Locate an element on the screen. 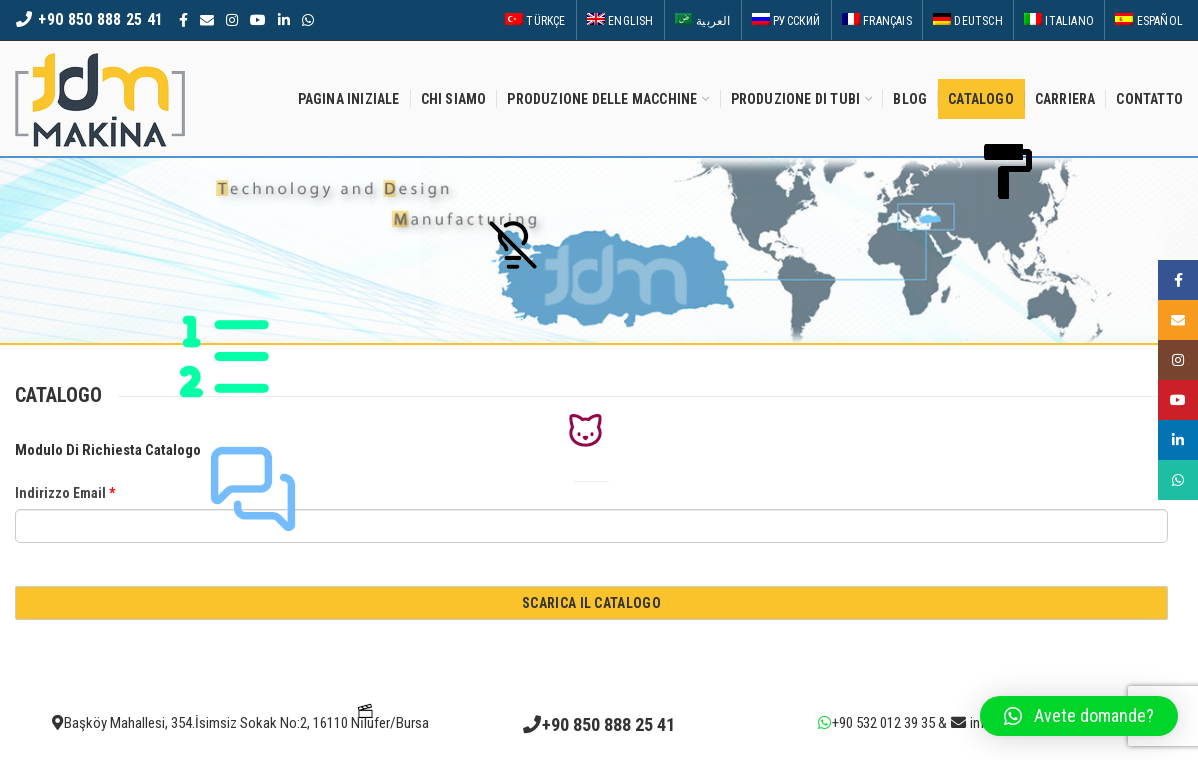  turn off lights or disable lighting is located at coordinates (513, 245).